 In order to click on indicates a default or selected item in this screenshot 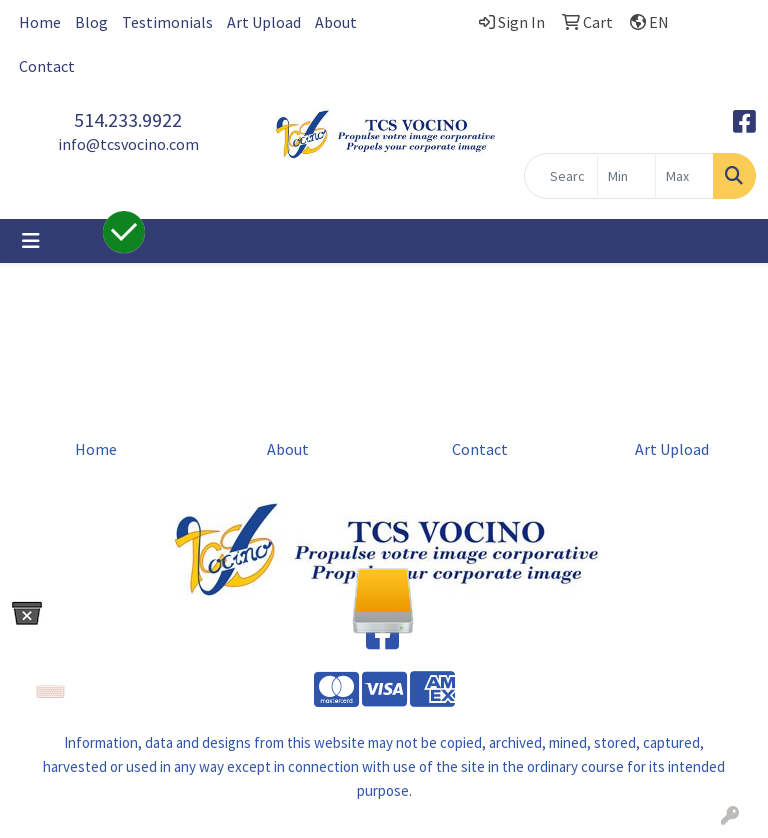, I will do `click(124, 232)`.